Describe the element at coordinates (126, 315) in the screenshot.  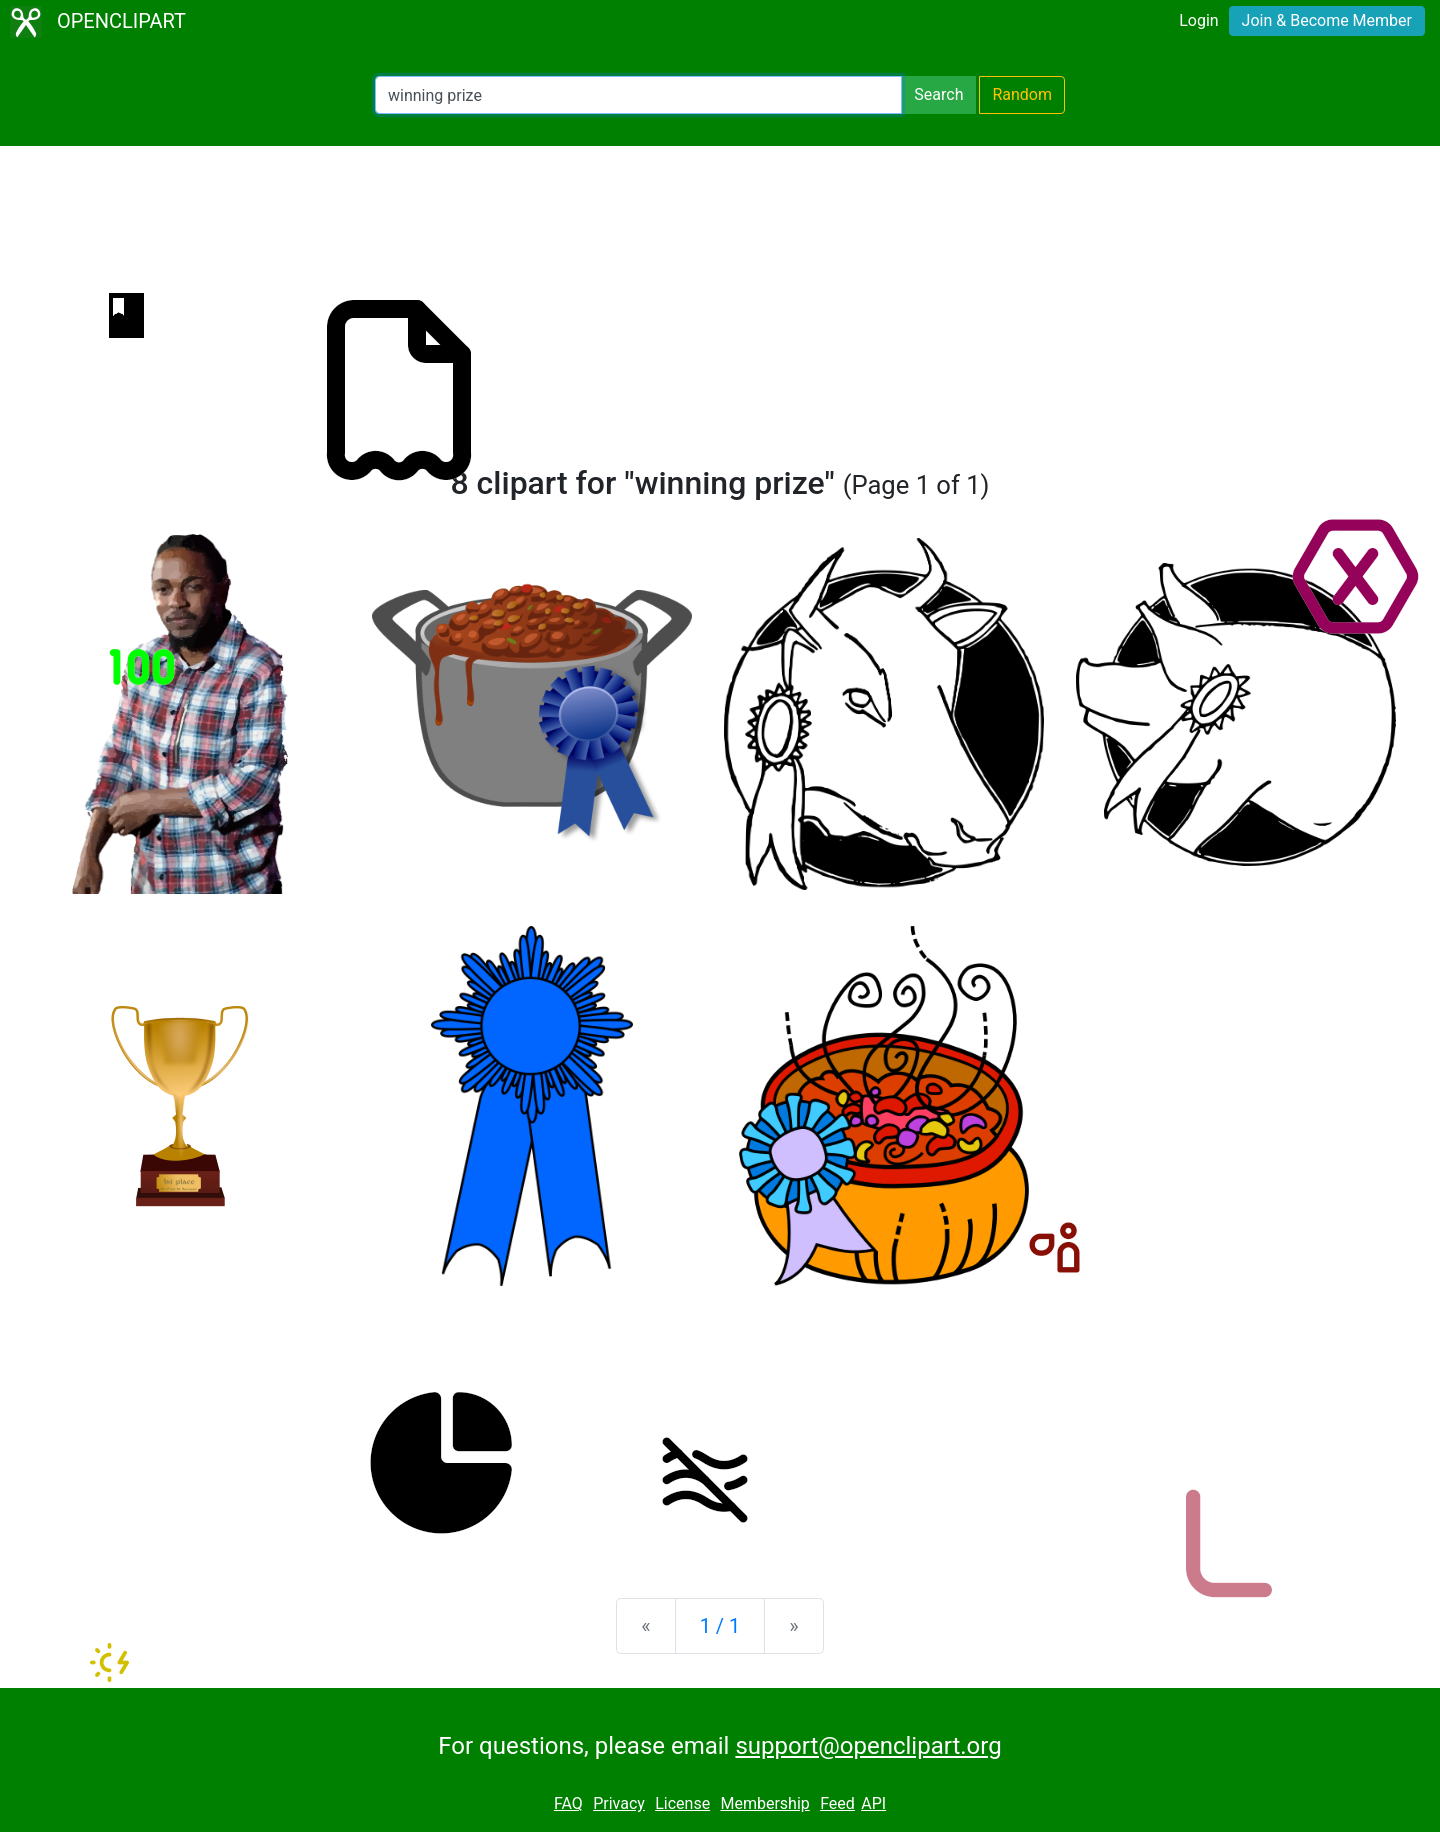
I see `open your library or reading list` at that location.